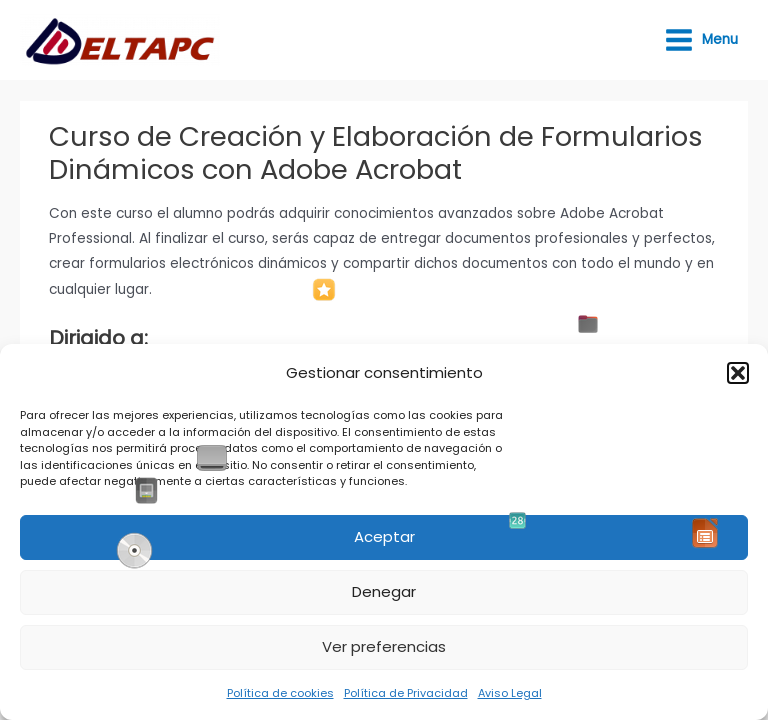 The height and width of the screenshot is (720, 768). I want to click on open libreoffice impress presentation software, so click(705, 533).